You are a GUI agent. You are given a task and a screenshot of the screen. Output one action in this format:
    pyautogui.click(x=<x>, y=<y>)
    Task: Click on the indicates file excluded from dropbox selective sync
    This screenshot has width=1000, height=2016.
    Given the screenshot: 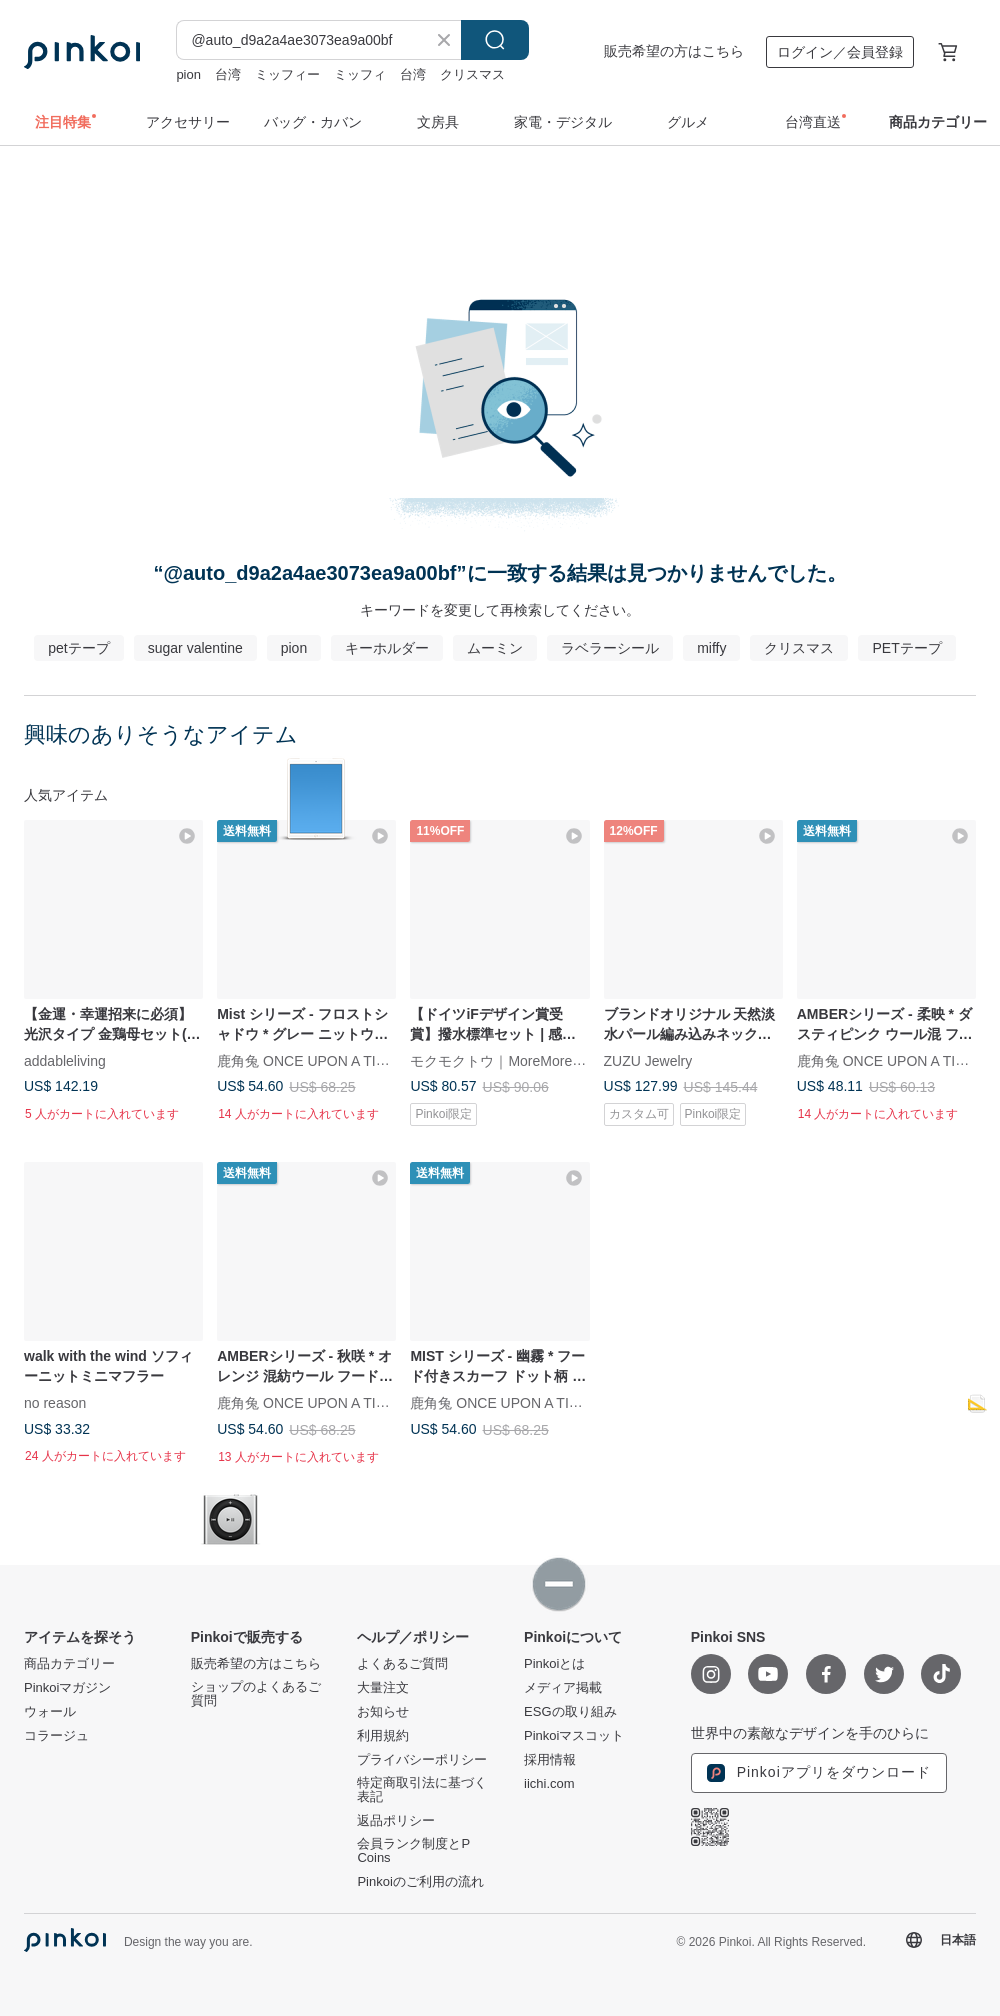 What is the action you would take?
    pyautogui.click(x=559, y=1584)
    